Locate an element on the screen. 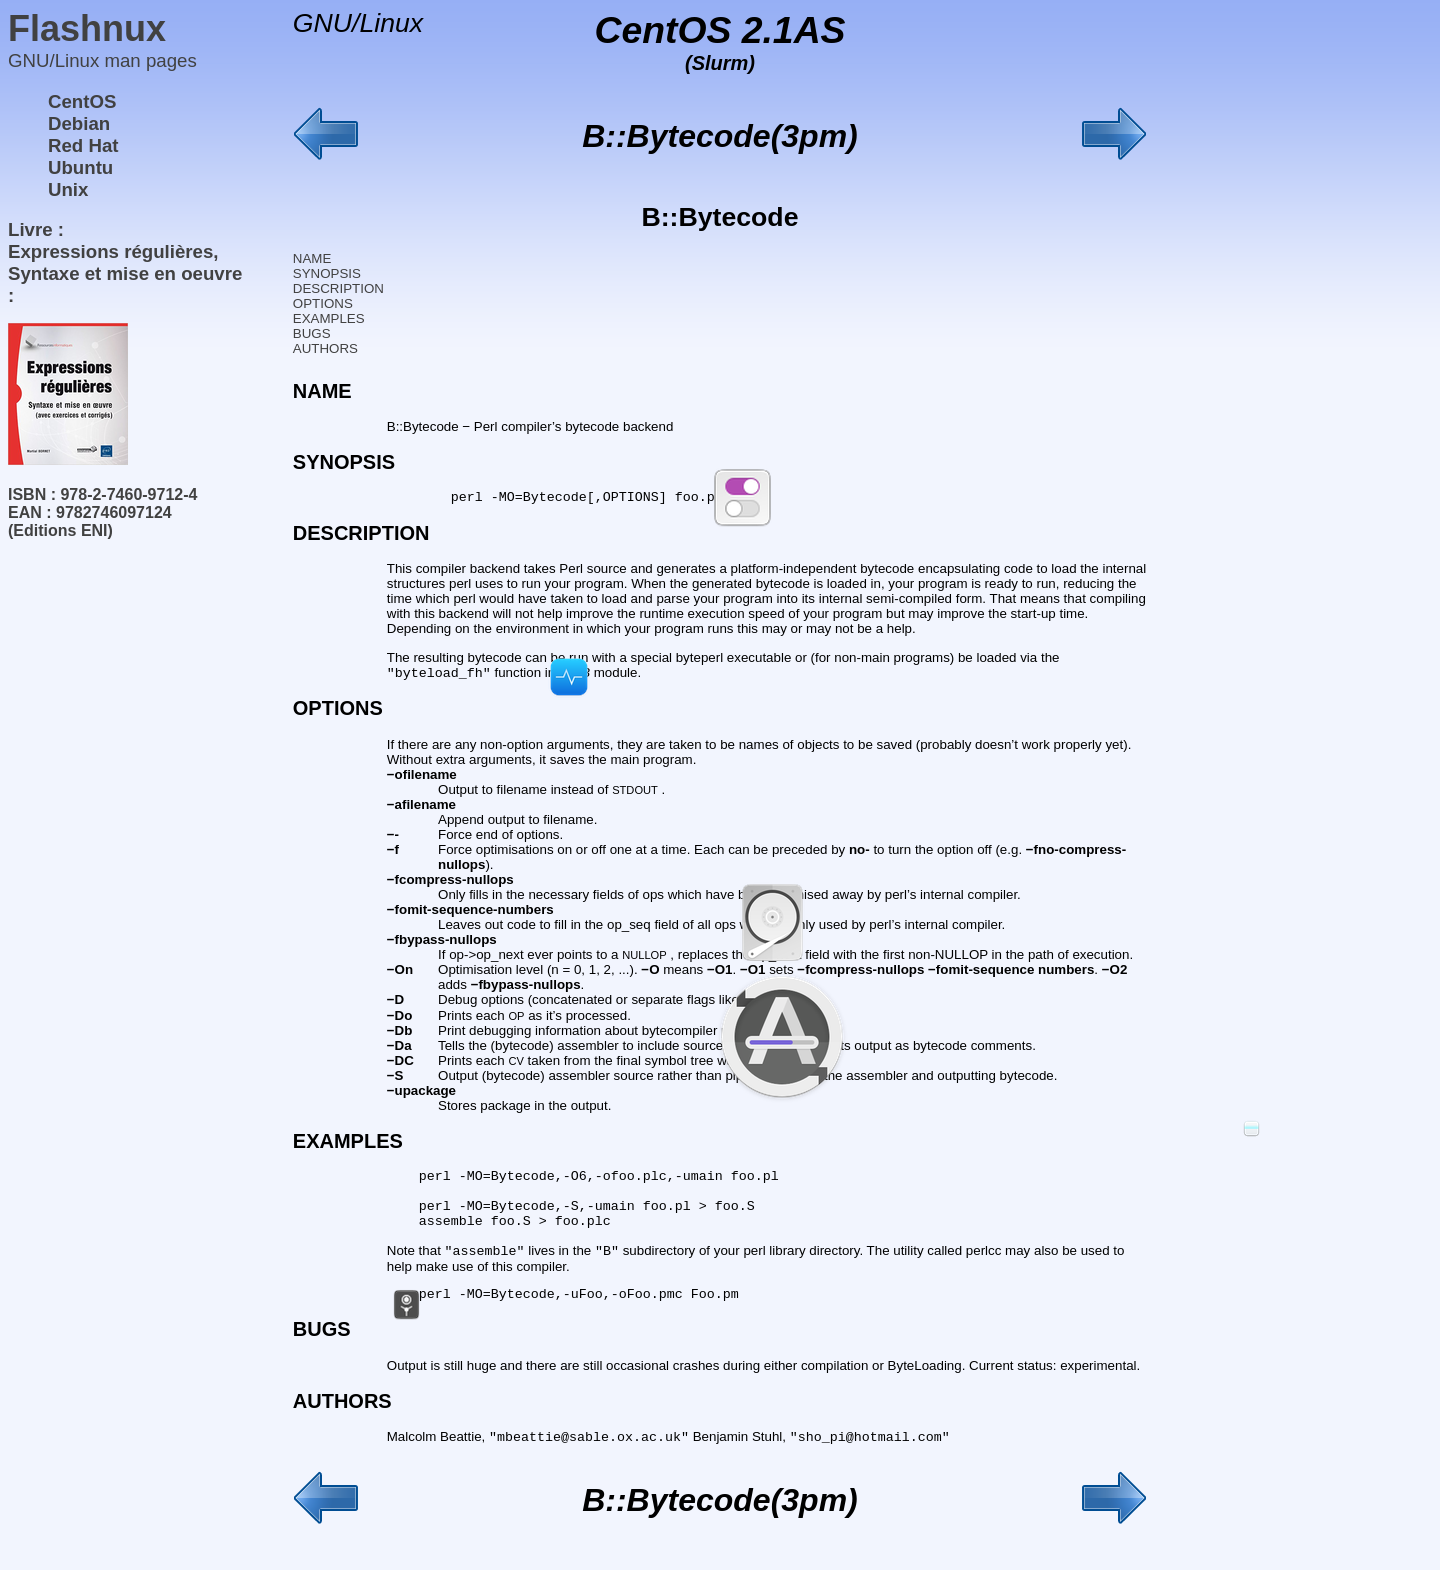 The height and width of the screenshot is (1570, 1440). check for available software updates is located at coordinates (782, 1037).